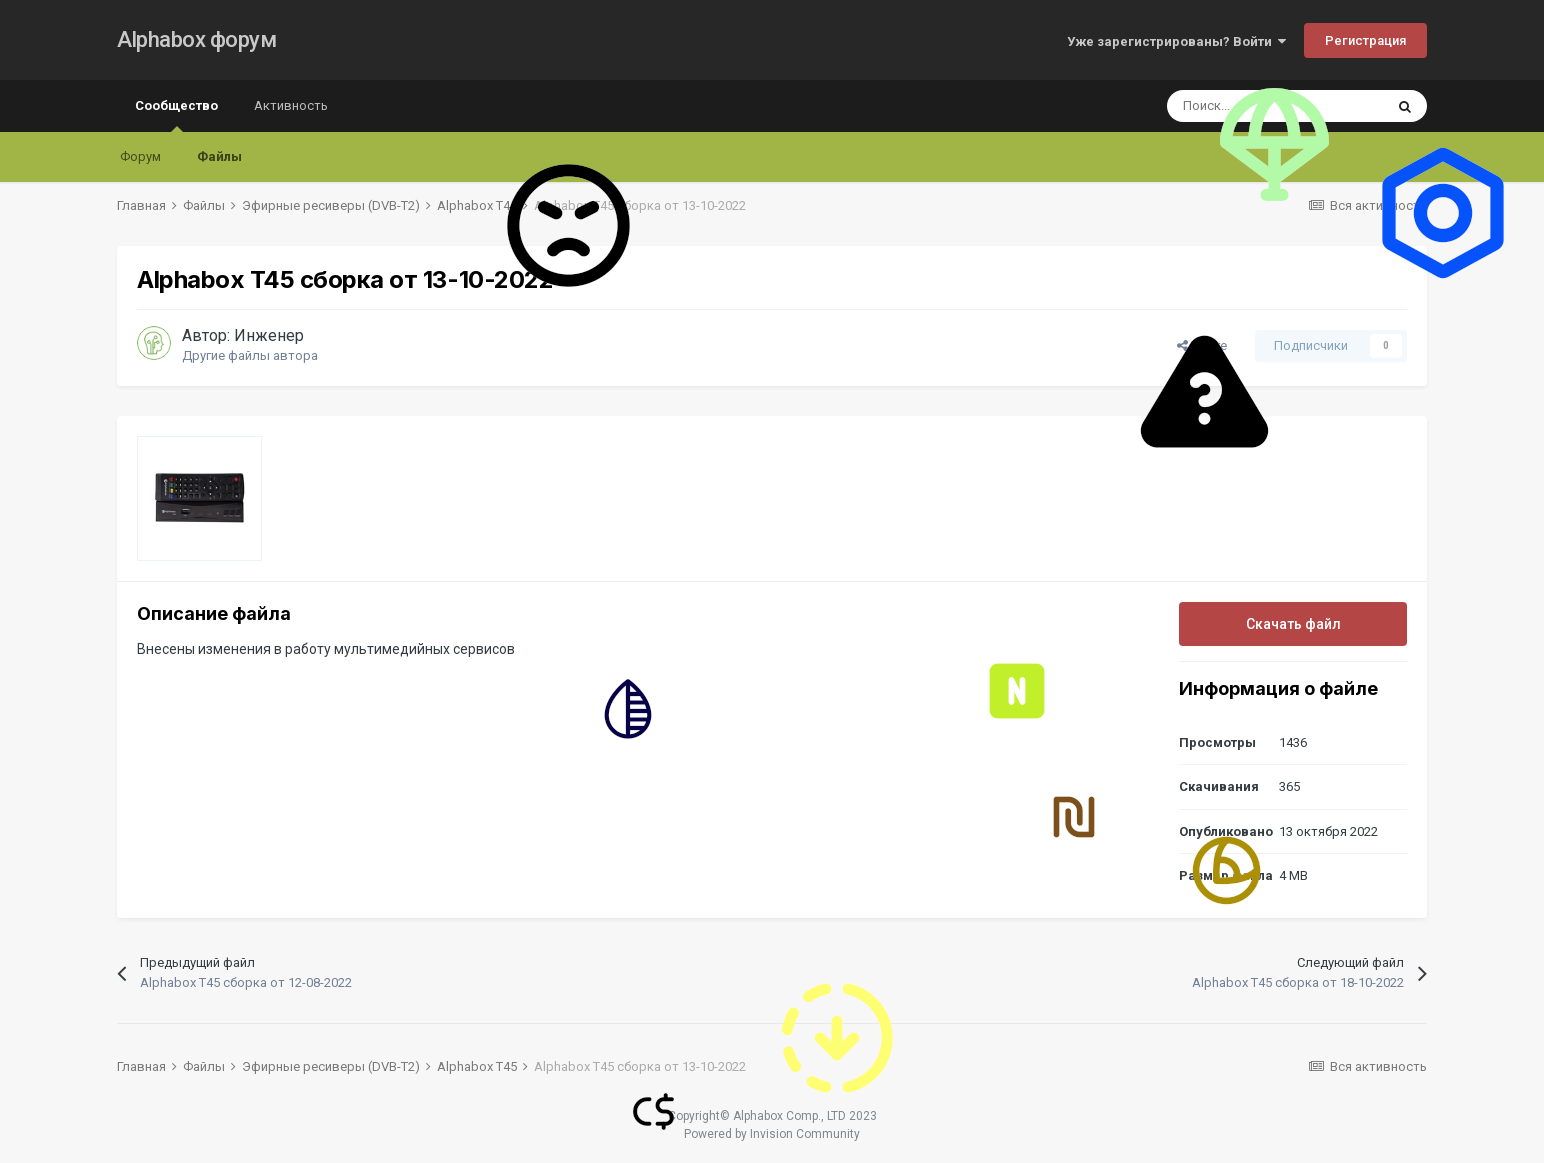 The image size is (1544, 1163). I want to click on view prices in Israeli shekels, so click(1074, 817).